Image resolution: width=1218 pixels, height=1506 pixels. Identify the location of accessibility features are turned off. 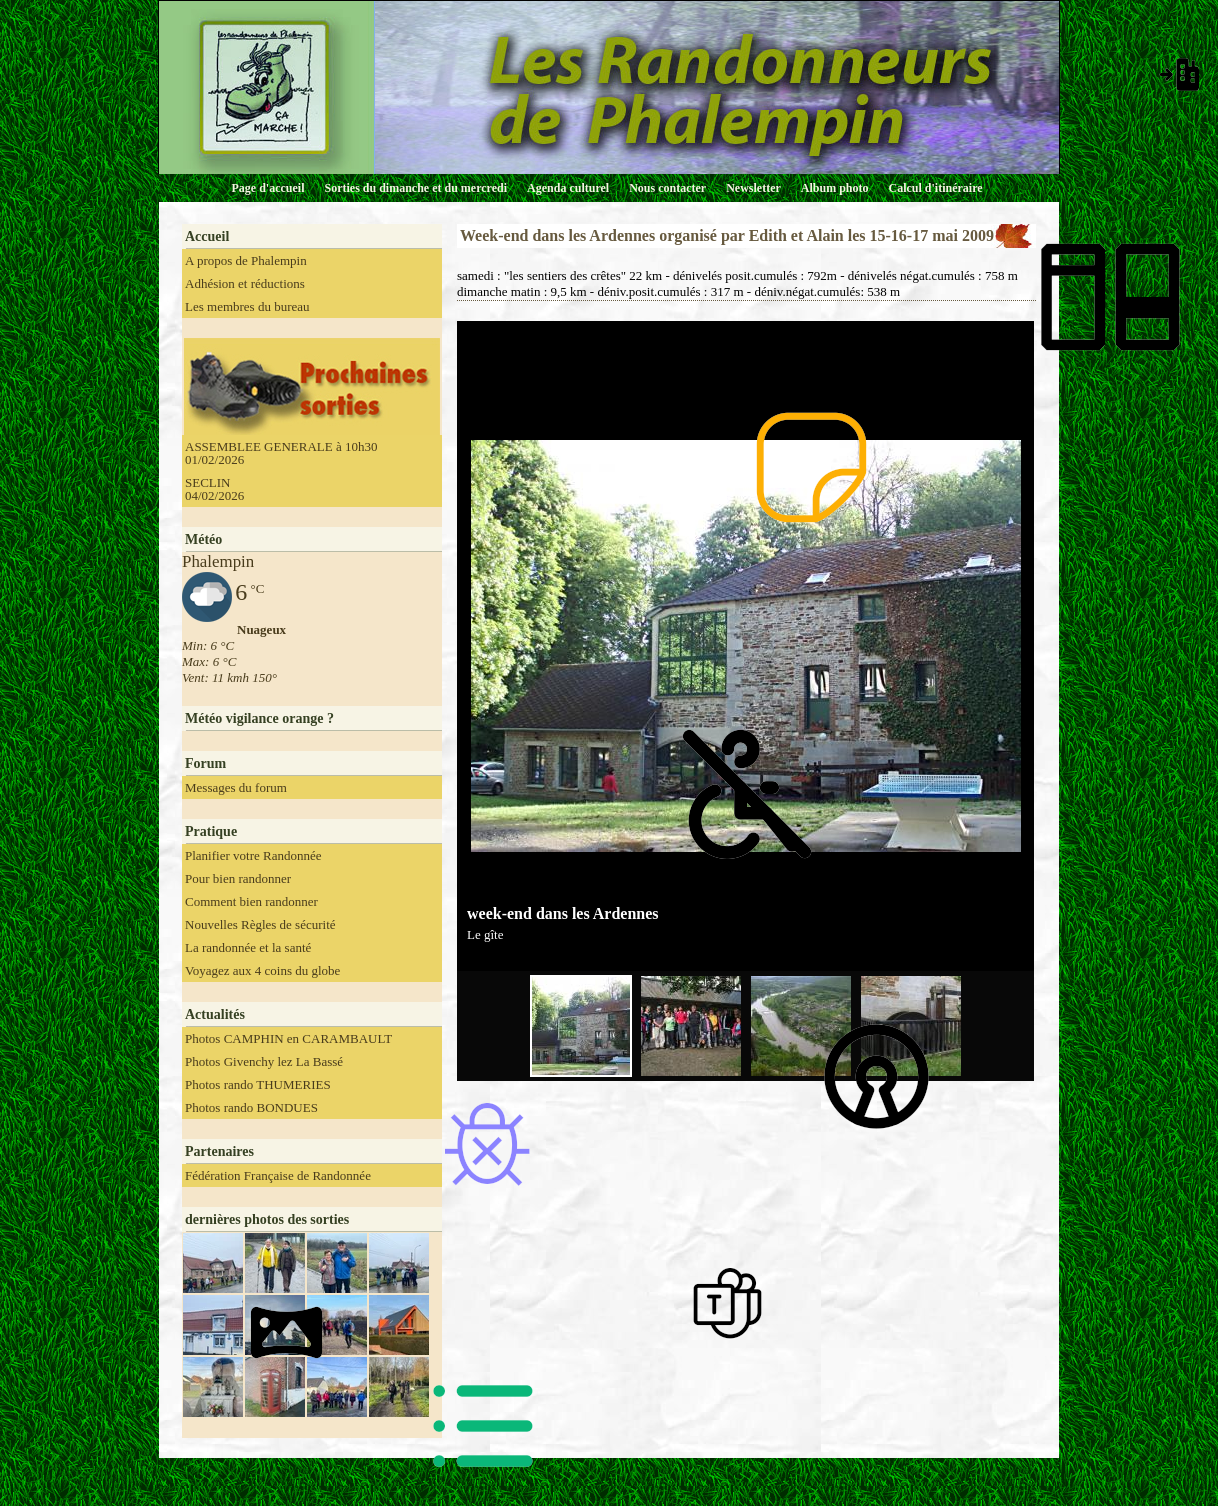
(747, 794).